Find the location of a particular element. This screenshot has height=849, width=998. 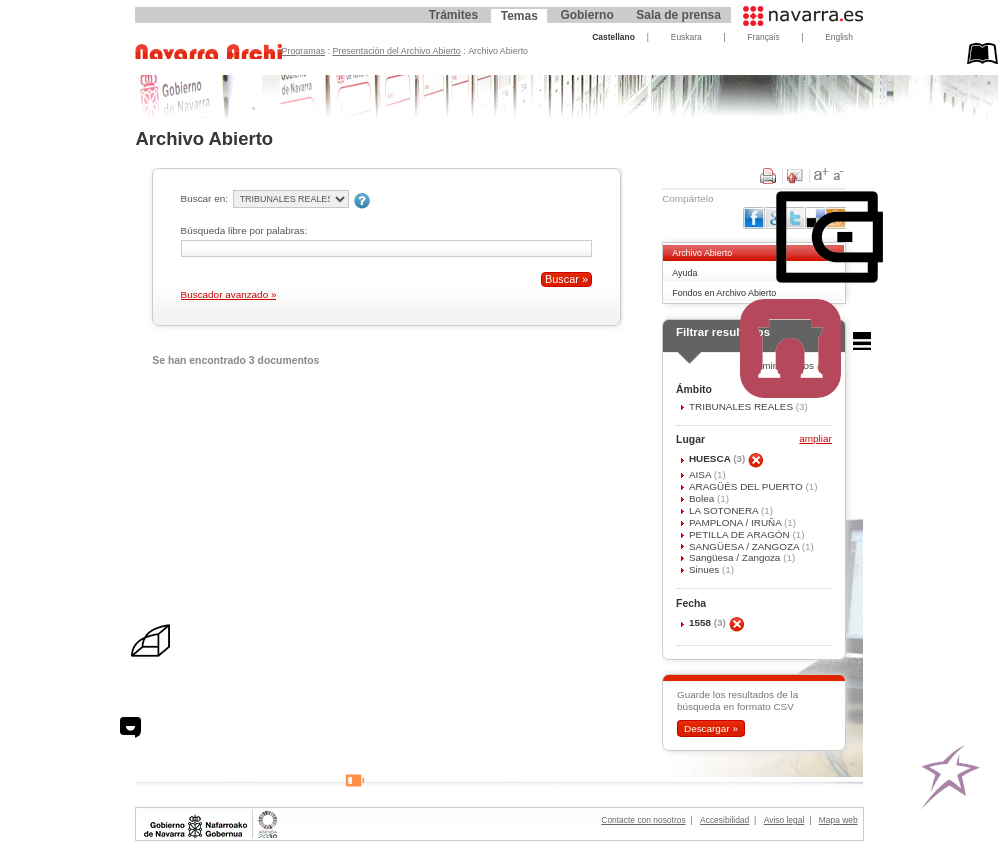

open the Farcaster app is located at coordinates (790, 348).